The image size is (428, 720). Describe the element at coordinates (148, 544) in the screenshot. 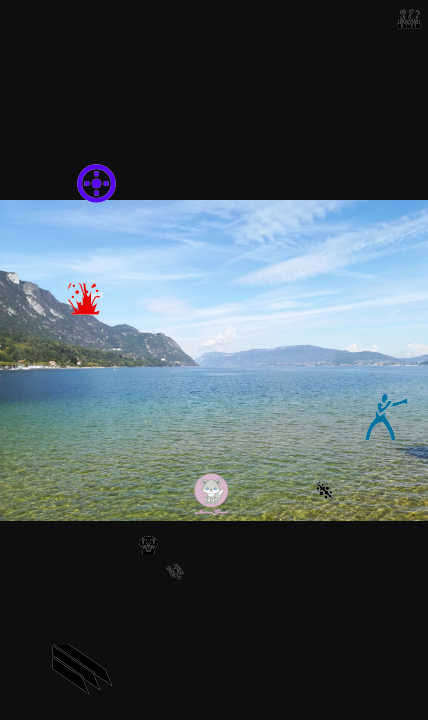

I see `view pet profile or pet-related features` at that location.